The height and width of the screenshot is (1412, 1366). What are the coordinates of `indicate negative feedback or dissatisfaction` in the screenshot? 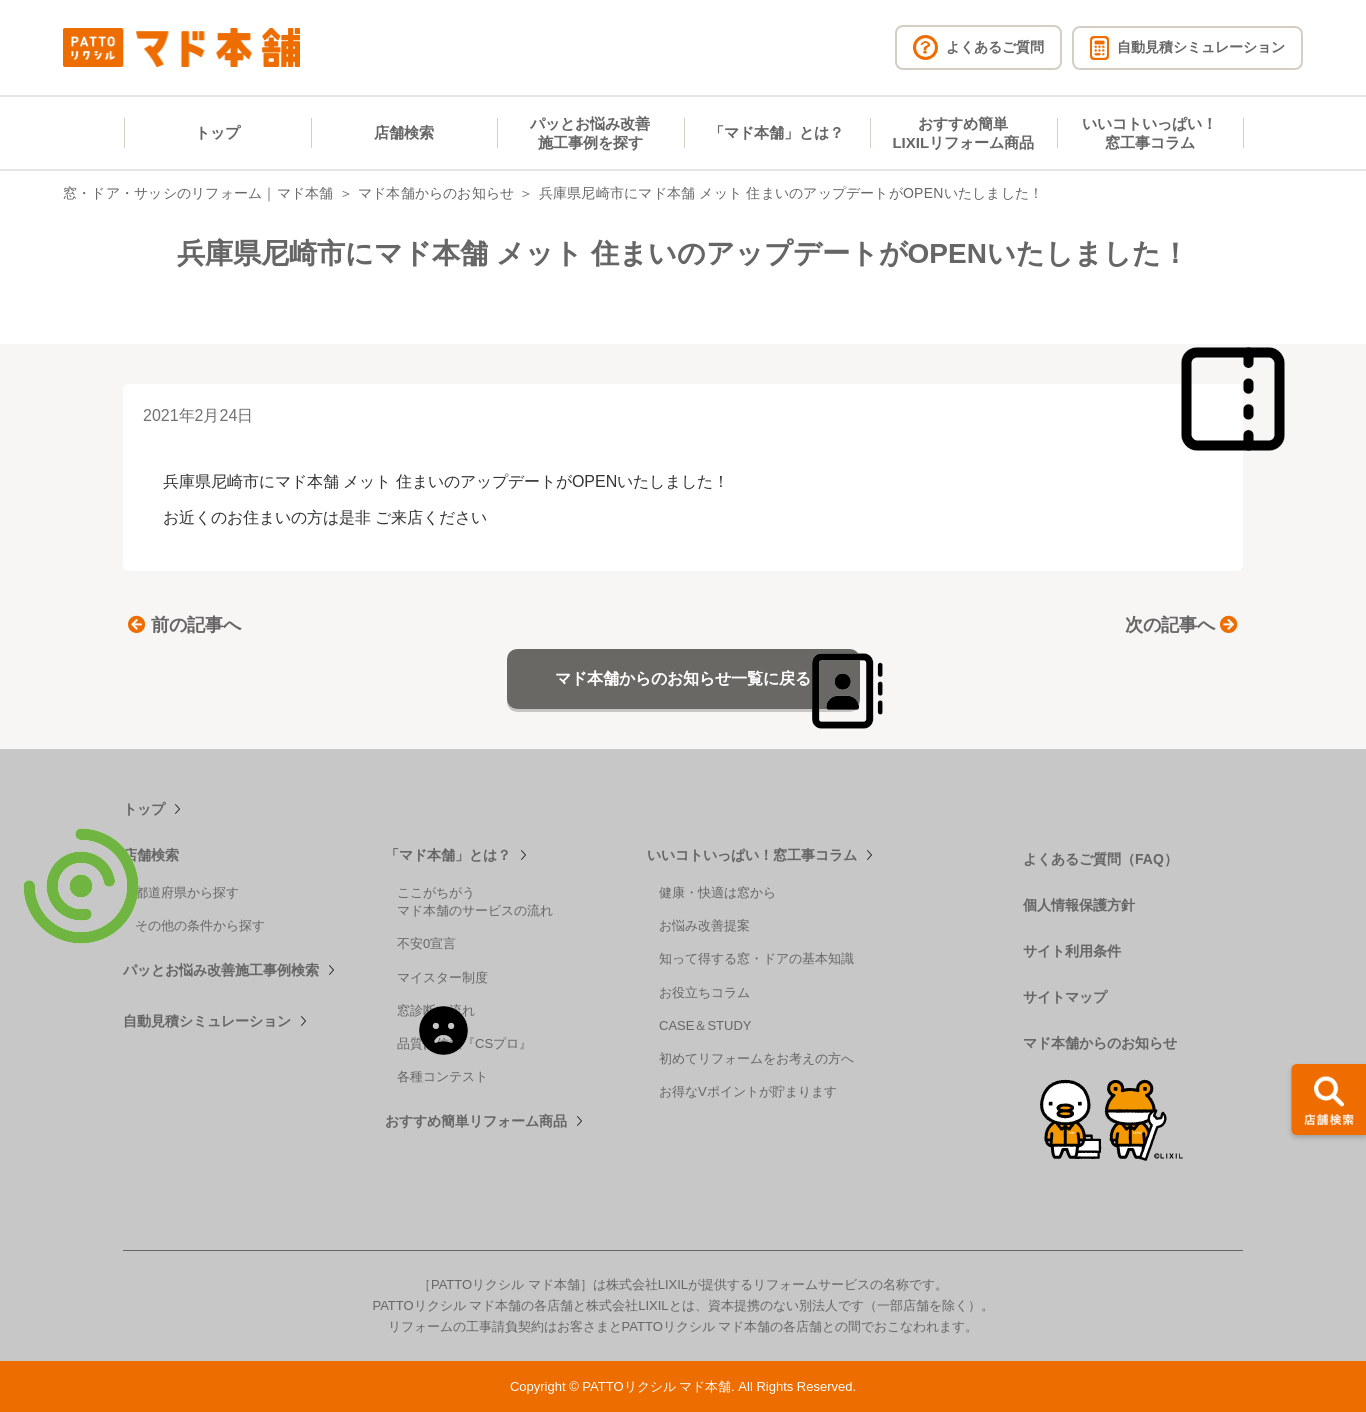 It's located at (443, 1030).